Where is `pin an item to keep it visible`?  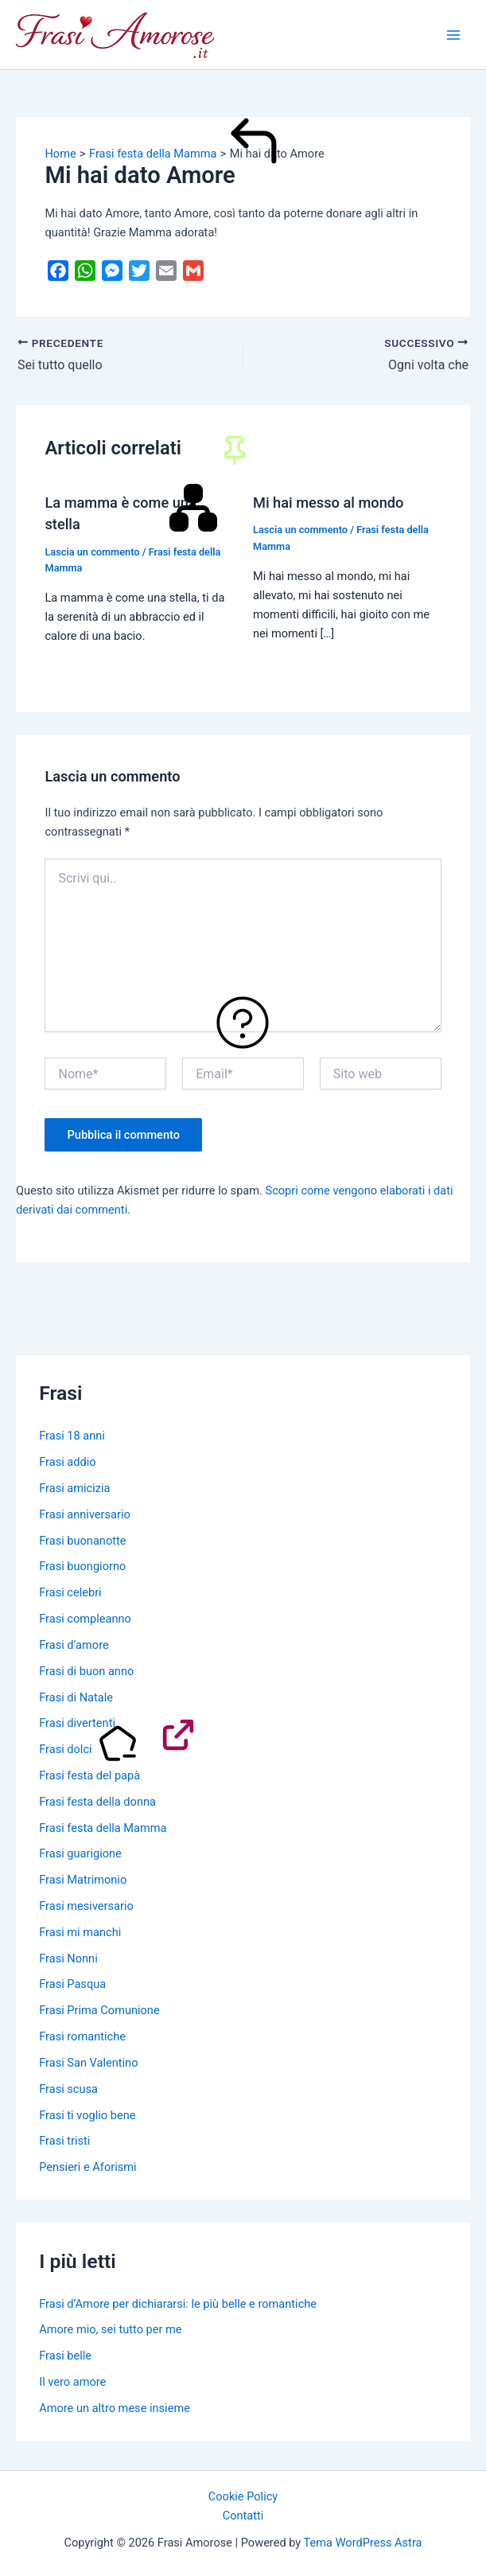
pin an item to keep it visible is located at coordinates (235, 450).